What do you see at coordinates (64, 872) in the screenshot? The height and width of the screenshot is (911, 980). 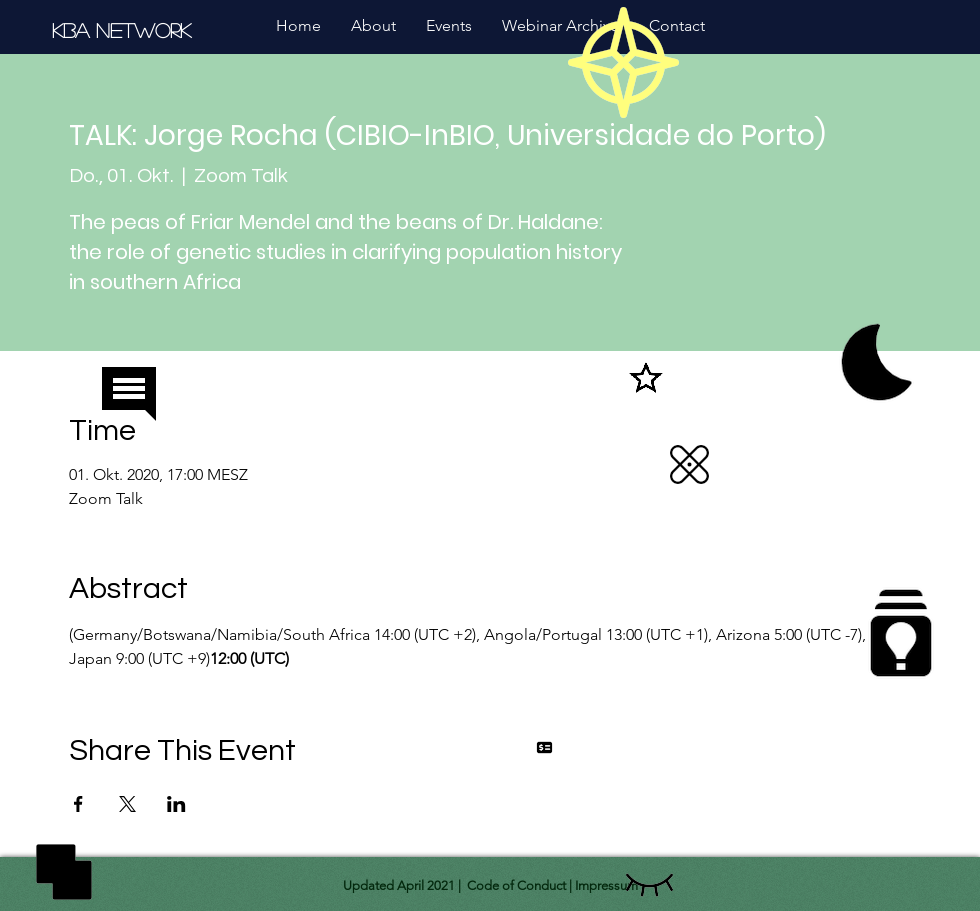 I see `merge or unite selected layers` at bounding box center [64, 872].